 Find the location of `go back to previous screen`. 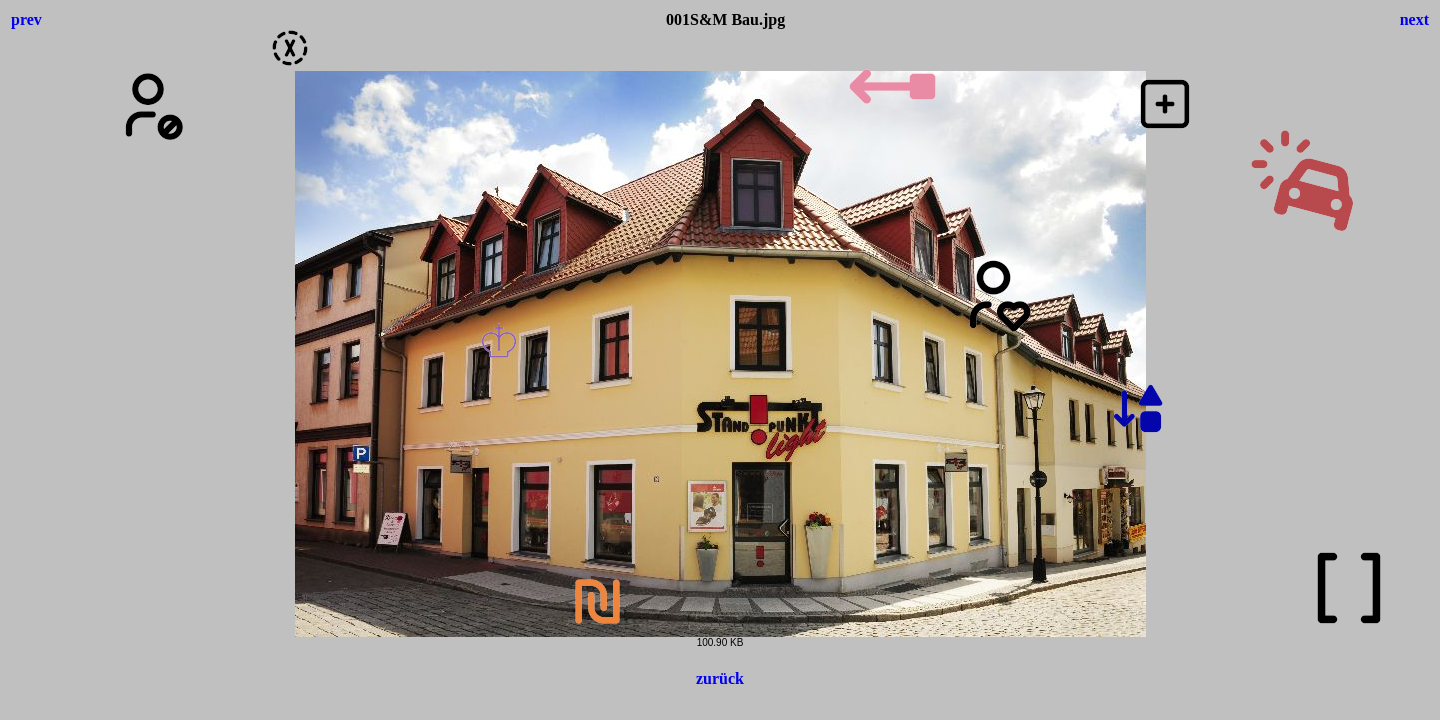

go back to previous screen is located at coordinates (892, 86).